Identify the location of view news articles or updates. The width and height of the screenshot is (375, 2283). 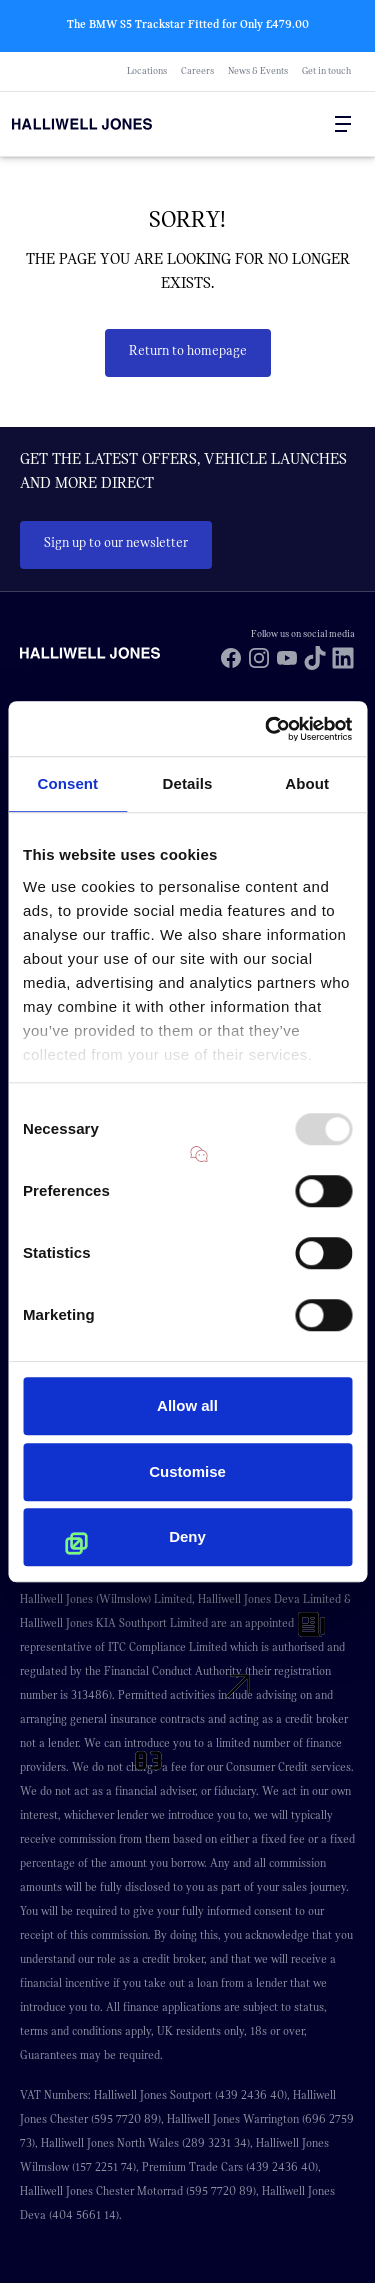
(311, 1624).